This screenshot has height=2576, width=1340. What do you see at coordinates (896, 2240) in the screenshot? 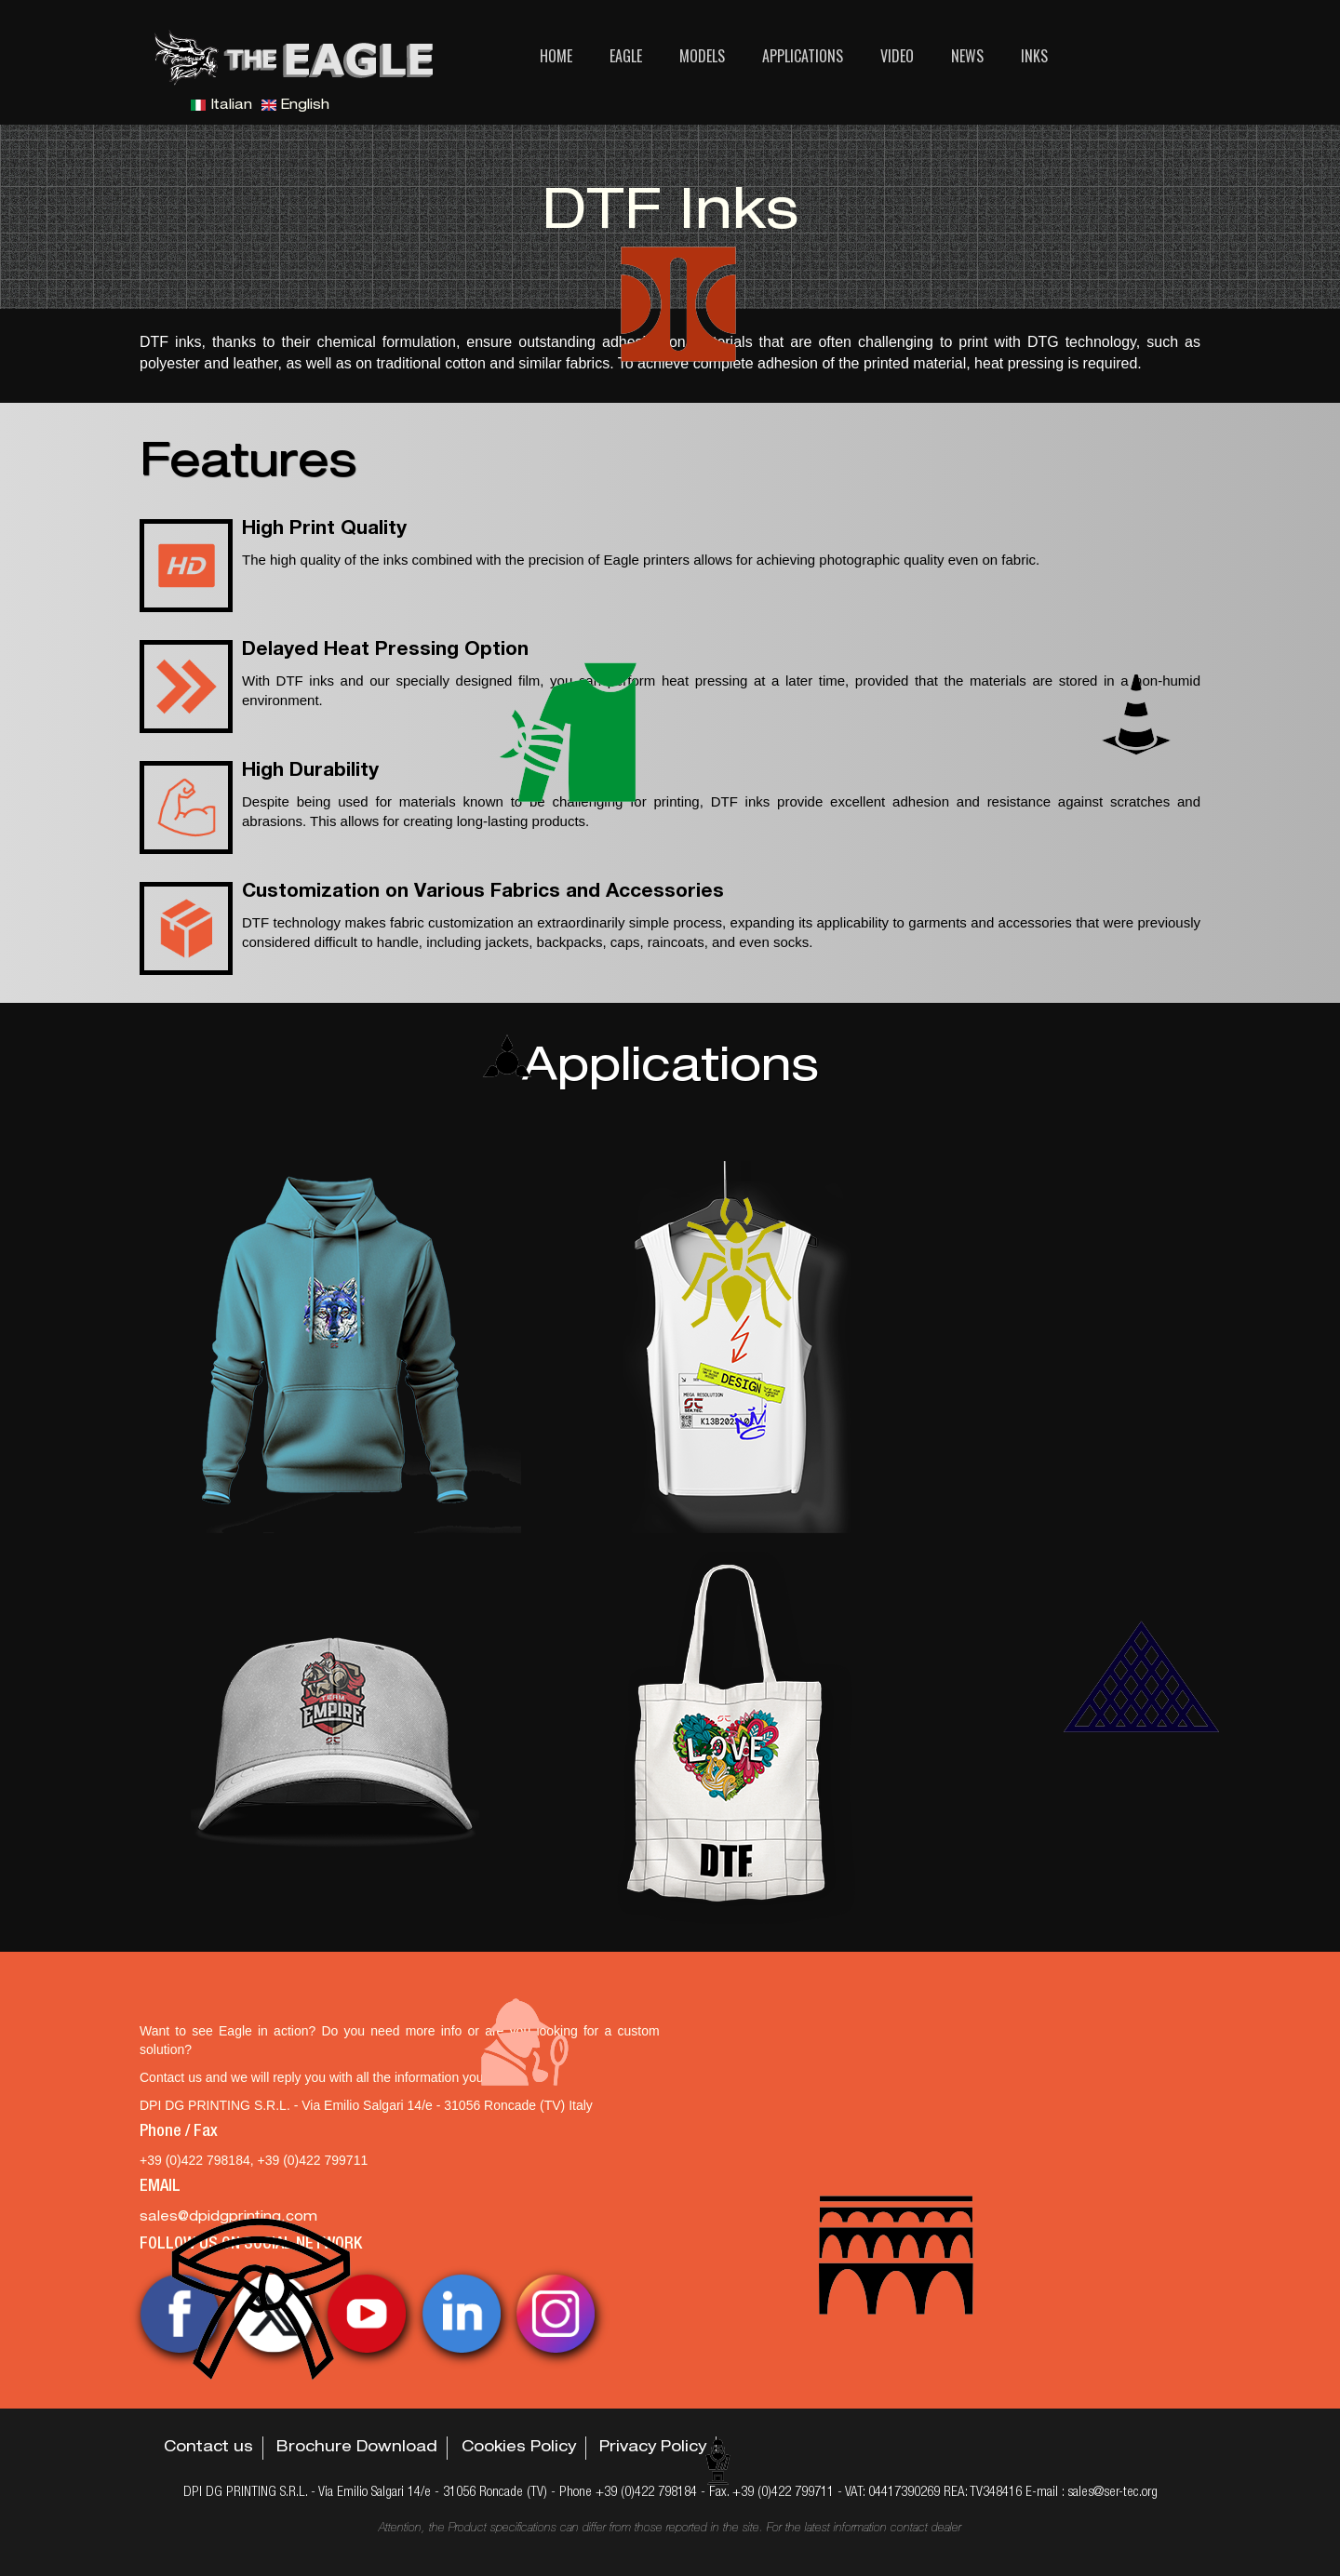
I see `view aqueduct or water infrastructure` at bounding box center [896, 2240].